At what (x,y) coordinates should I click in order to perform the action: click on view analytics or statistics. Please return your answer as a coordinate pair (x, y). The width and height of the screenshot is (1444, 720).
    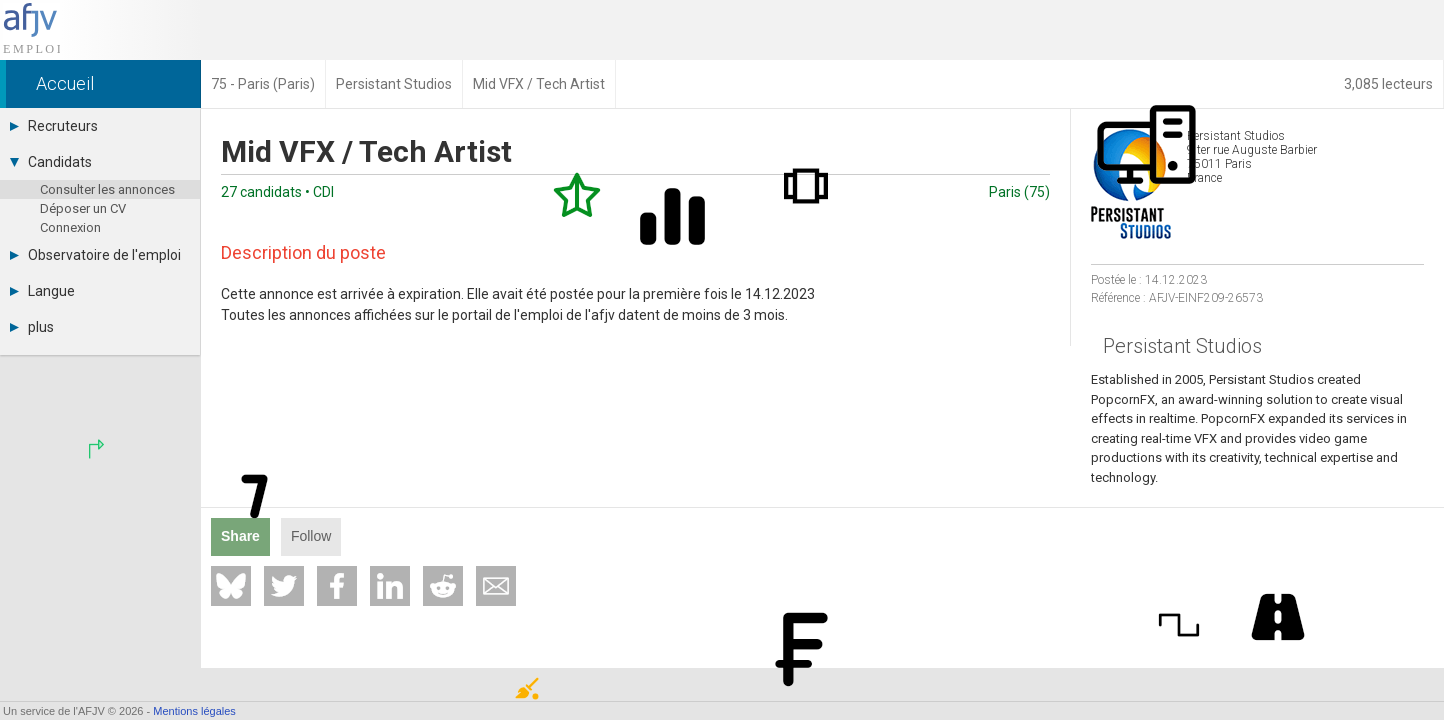
    Looking at the image, I should click on (672, 216).